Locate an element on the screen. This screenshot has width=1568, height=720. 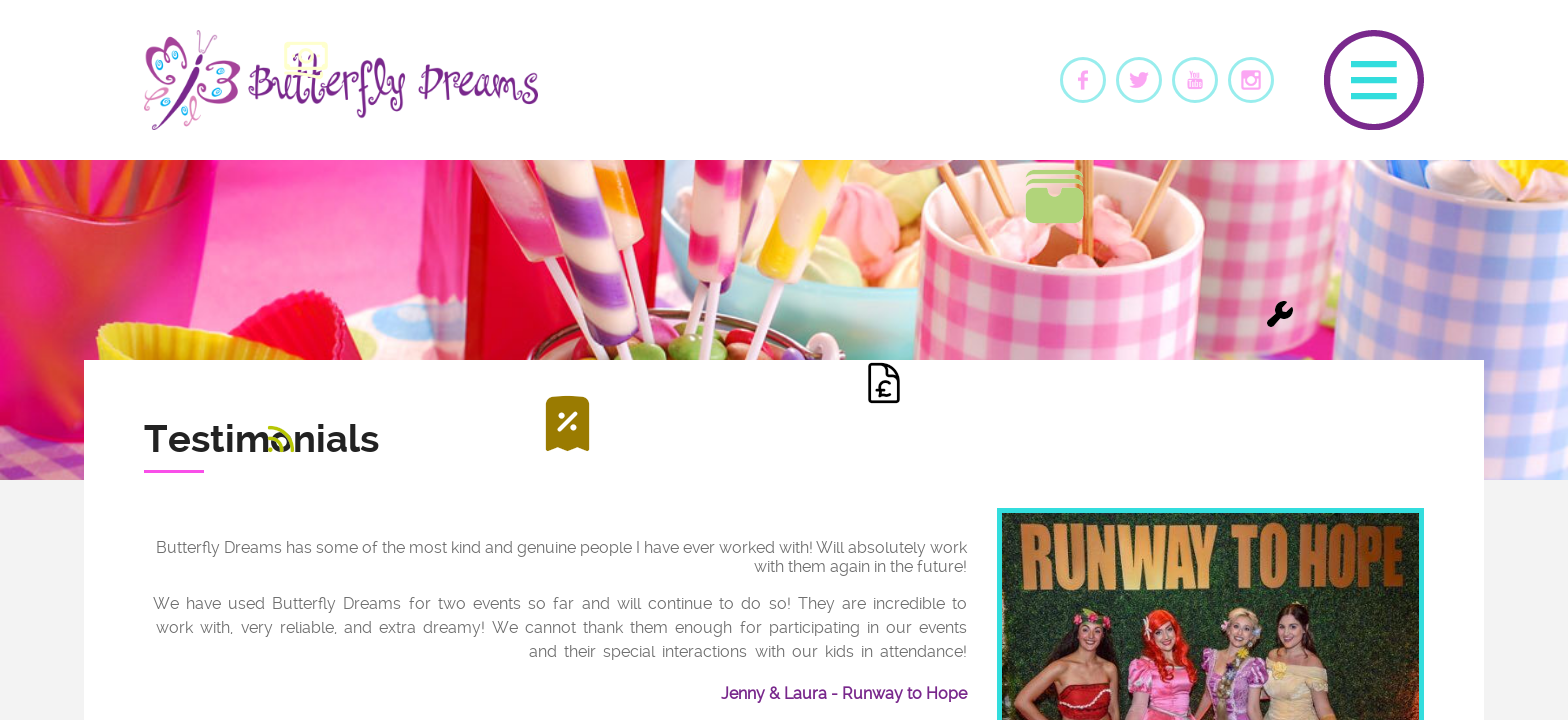
view discount or coupon details is located at coordinates (567, 423).